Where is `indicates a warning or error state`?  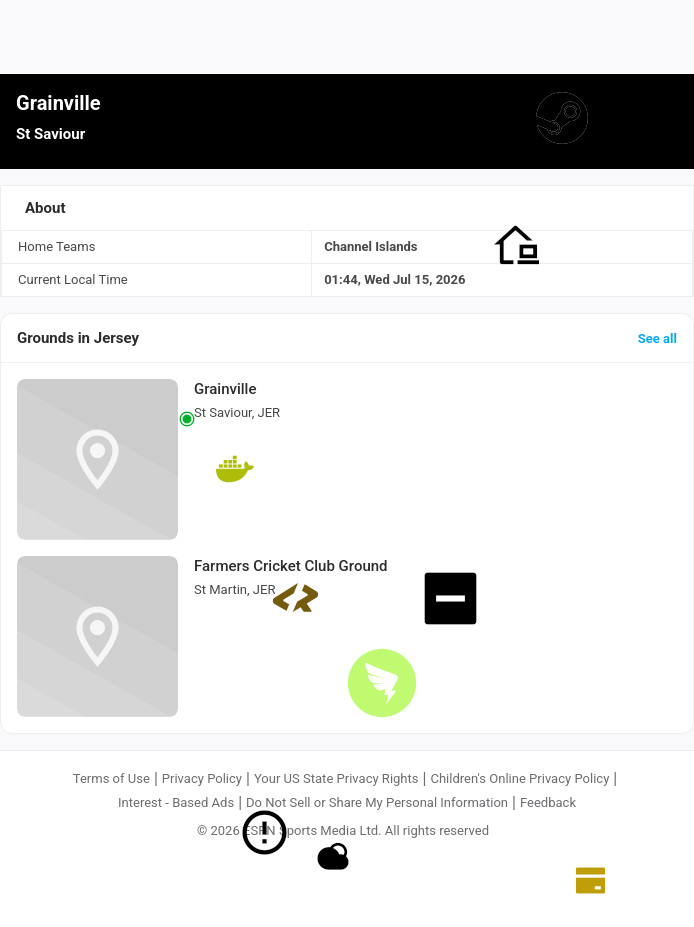 indicates a warning or error state is located at coordinates (264, 832).